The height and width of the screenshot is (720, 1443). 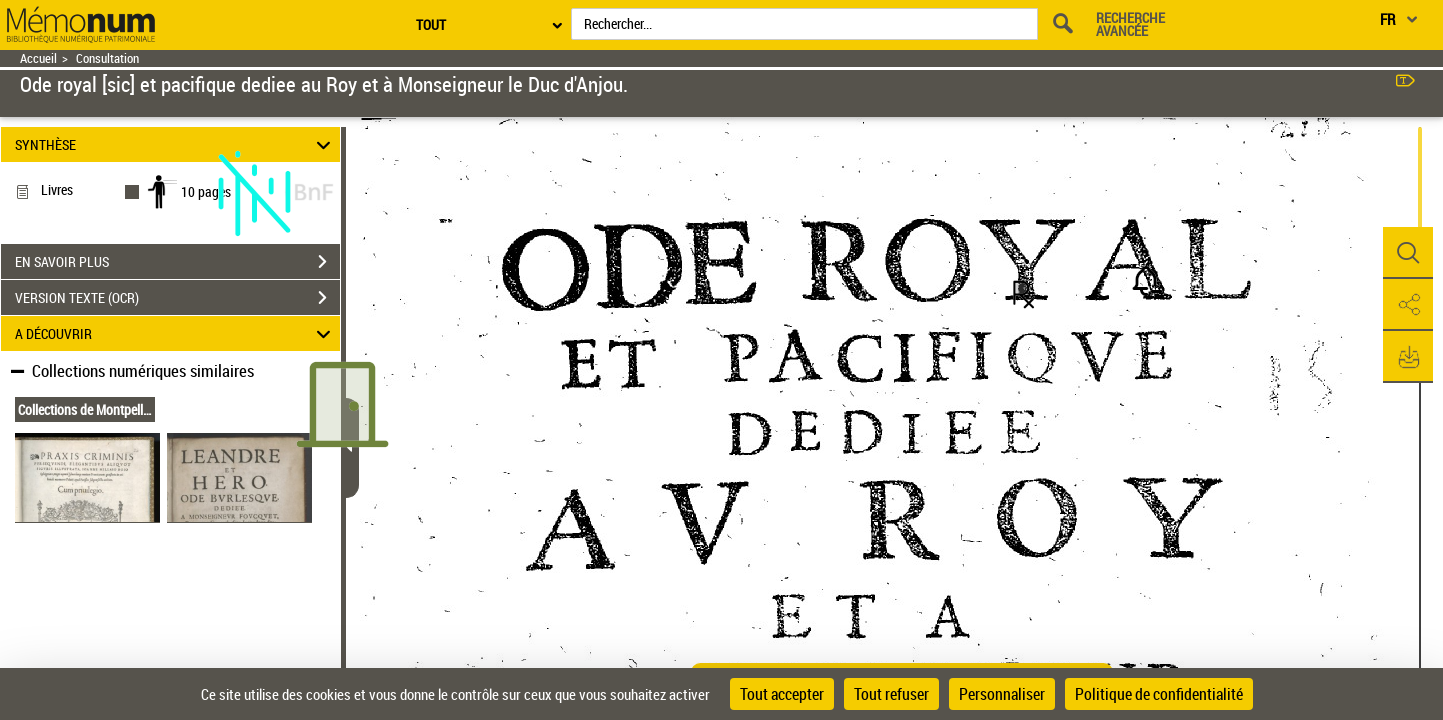 What do you see at coordinates (1022, 294) in the screenshot?
I see `view prescription details` at bounding box center [1022, 294].